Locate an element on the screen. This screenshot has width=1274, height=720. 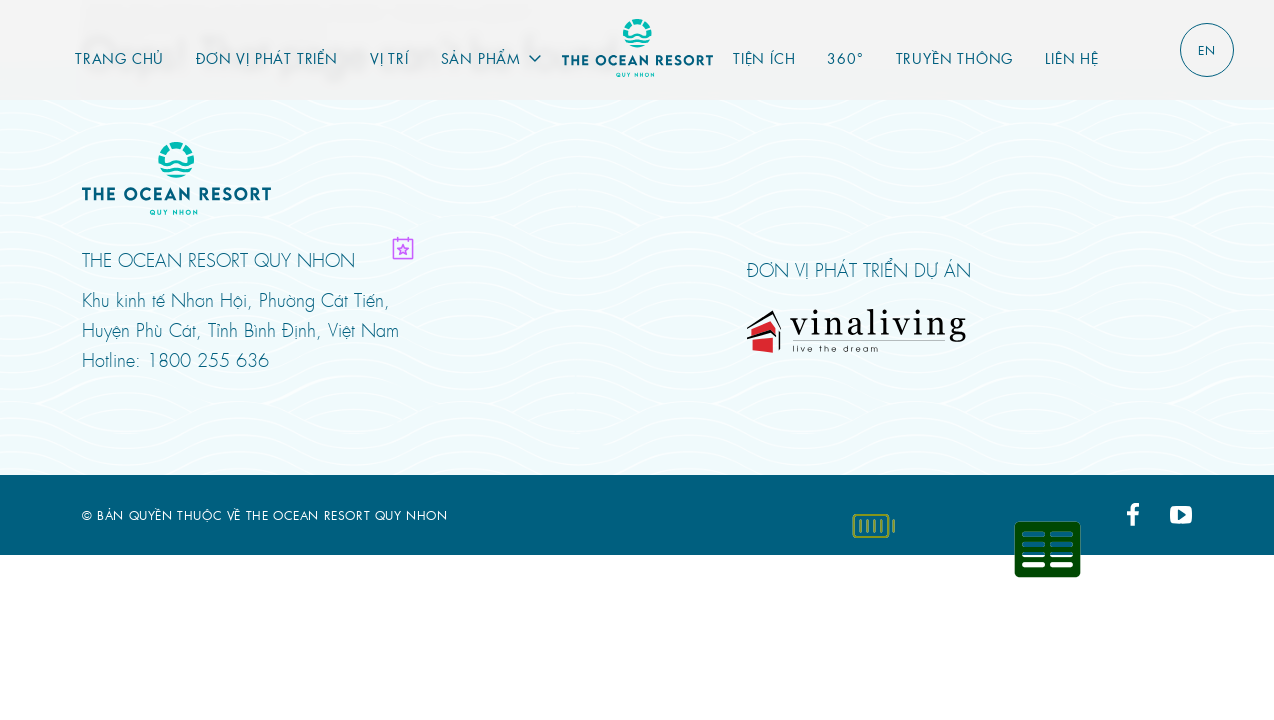
view favorite or starred events is located at coordinates (403, 249).